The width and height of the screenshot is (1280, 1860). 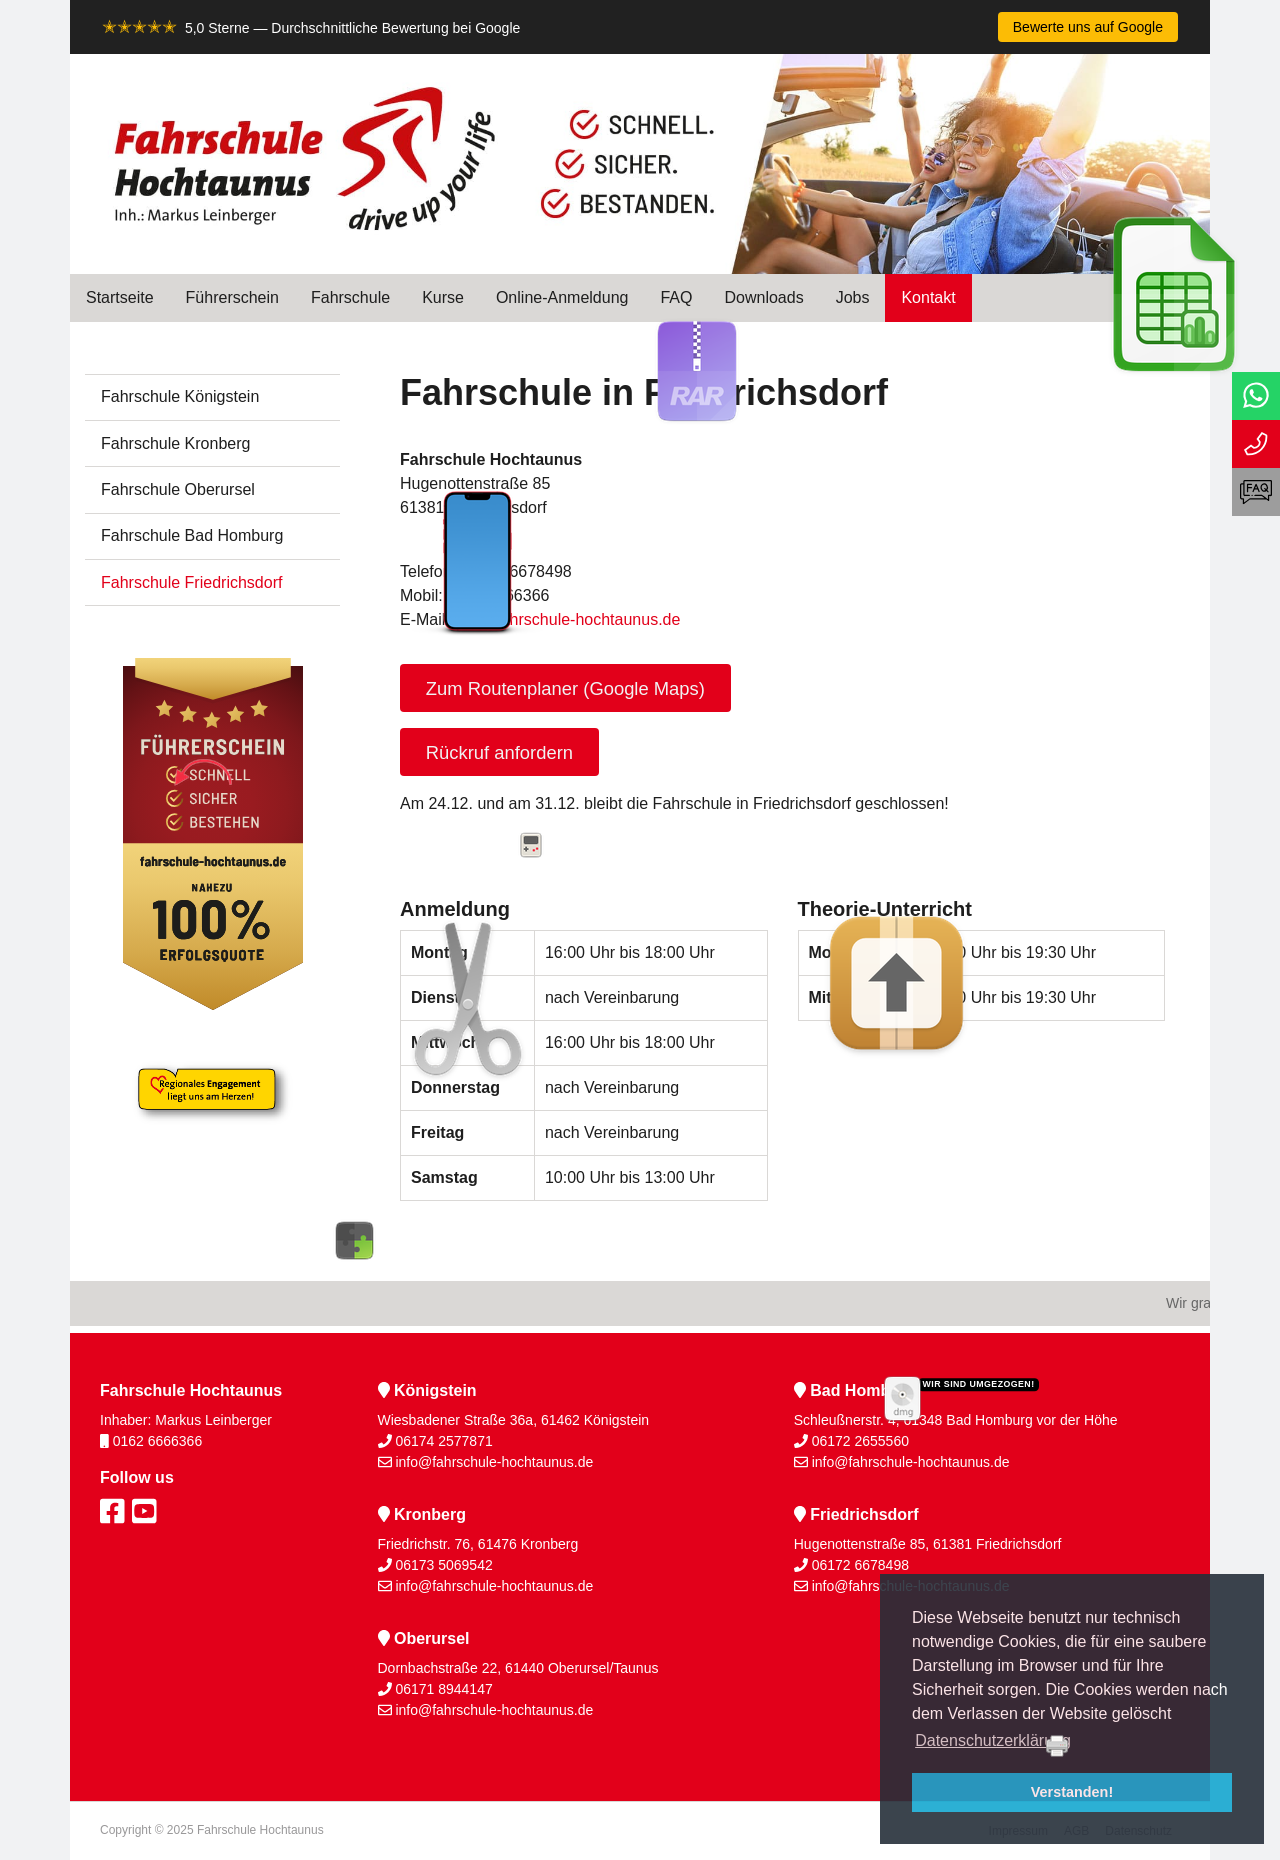 I want to click on iPhone 14 device icon, so click(x=477, y=563).